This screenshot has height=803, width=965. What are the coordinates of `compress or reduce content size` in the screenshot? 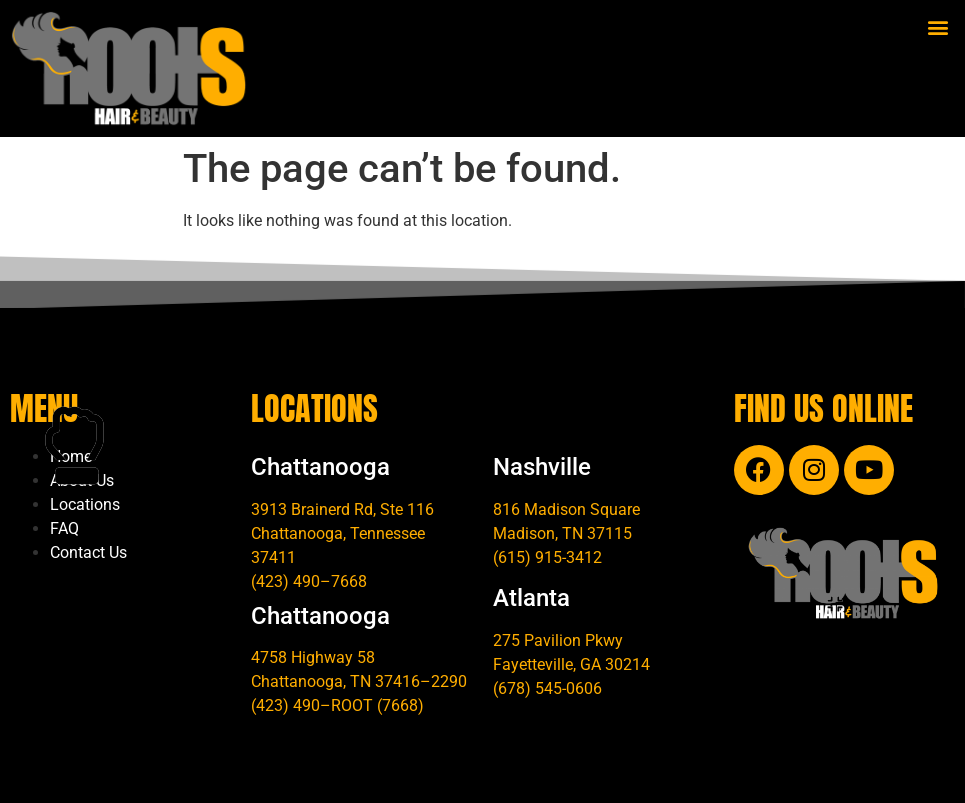 It's located at (835, 604).